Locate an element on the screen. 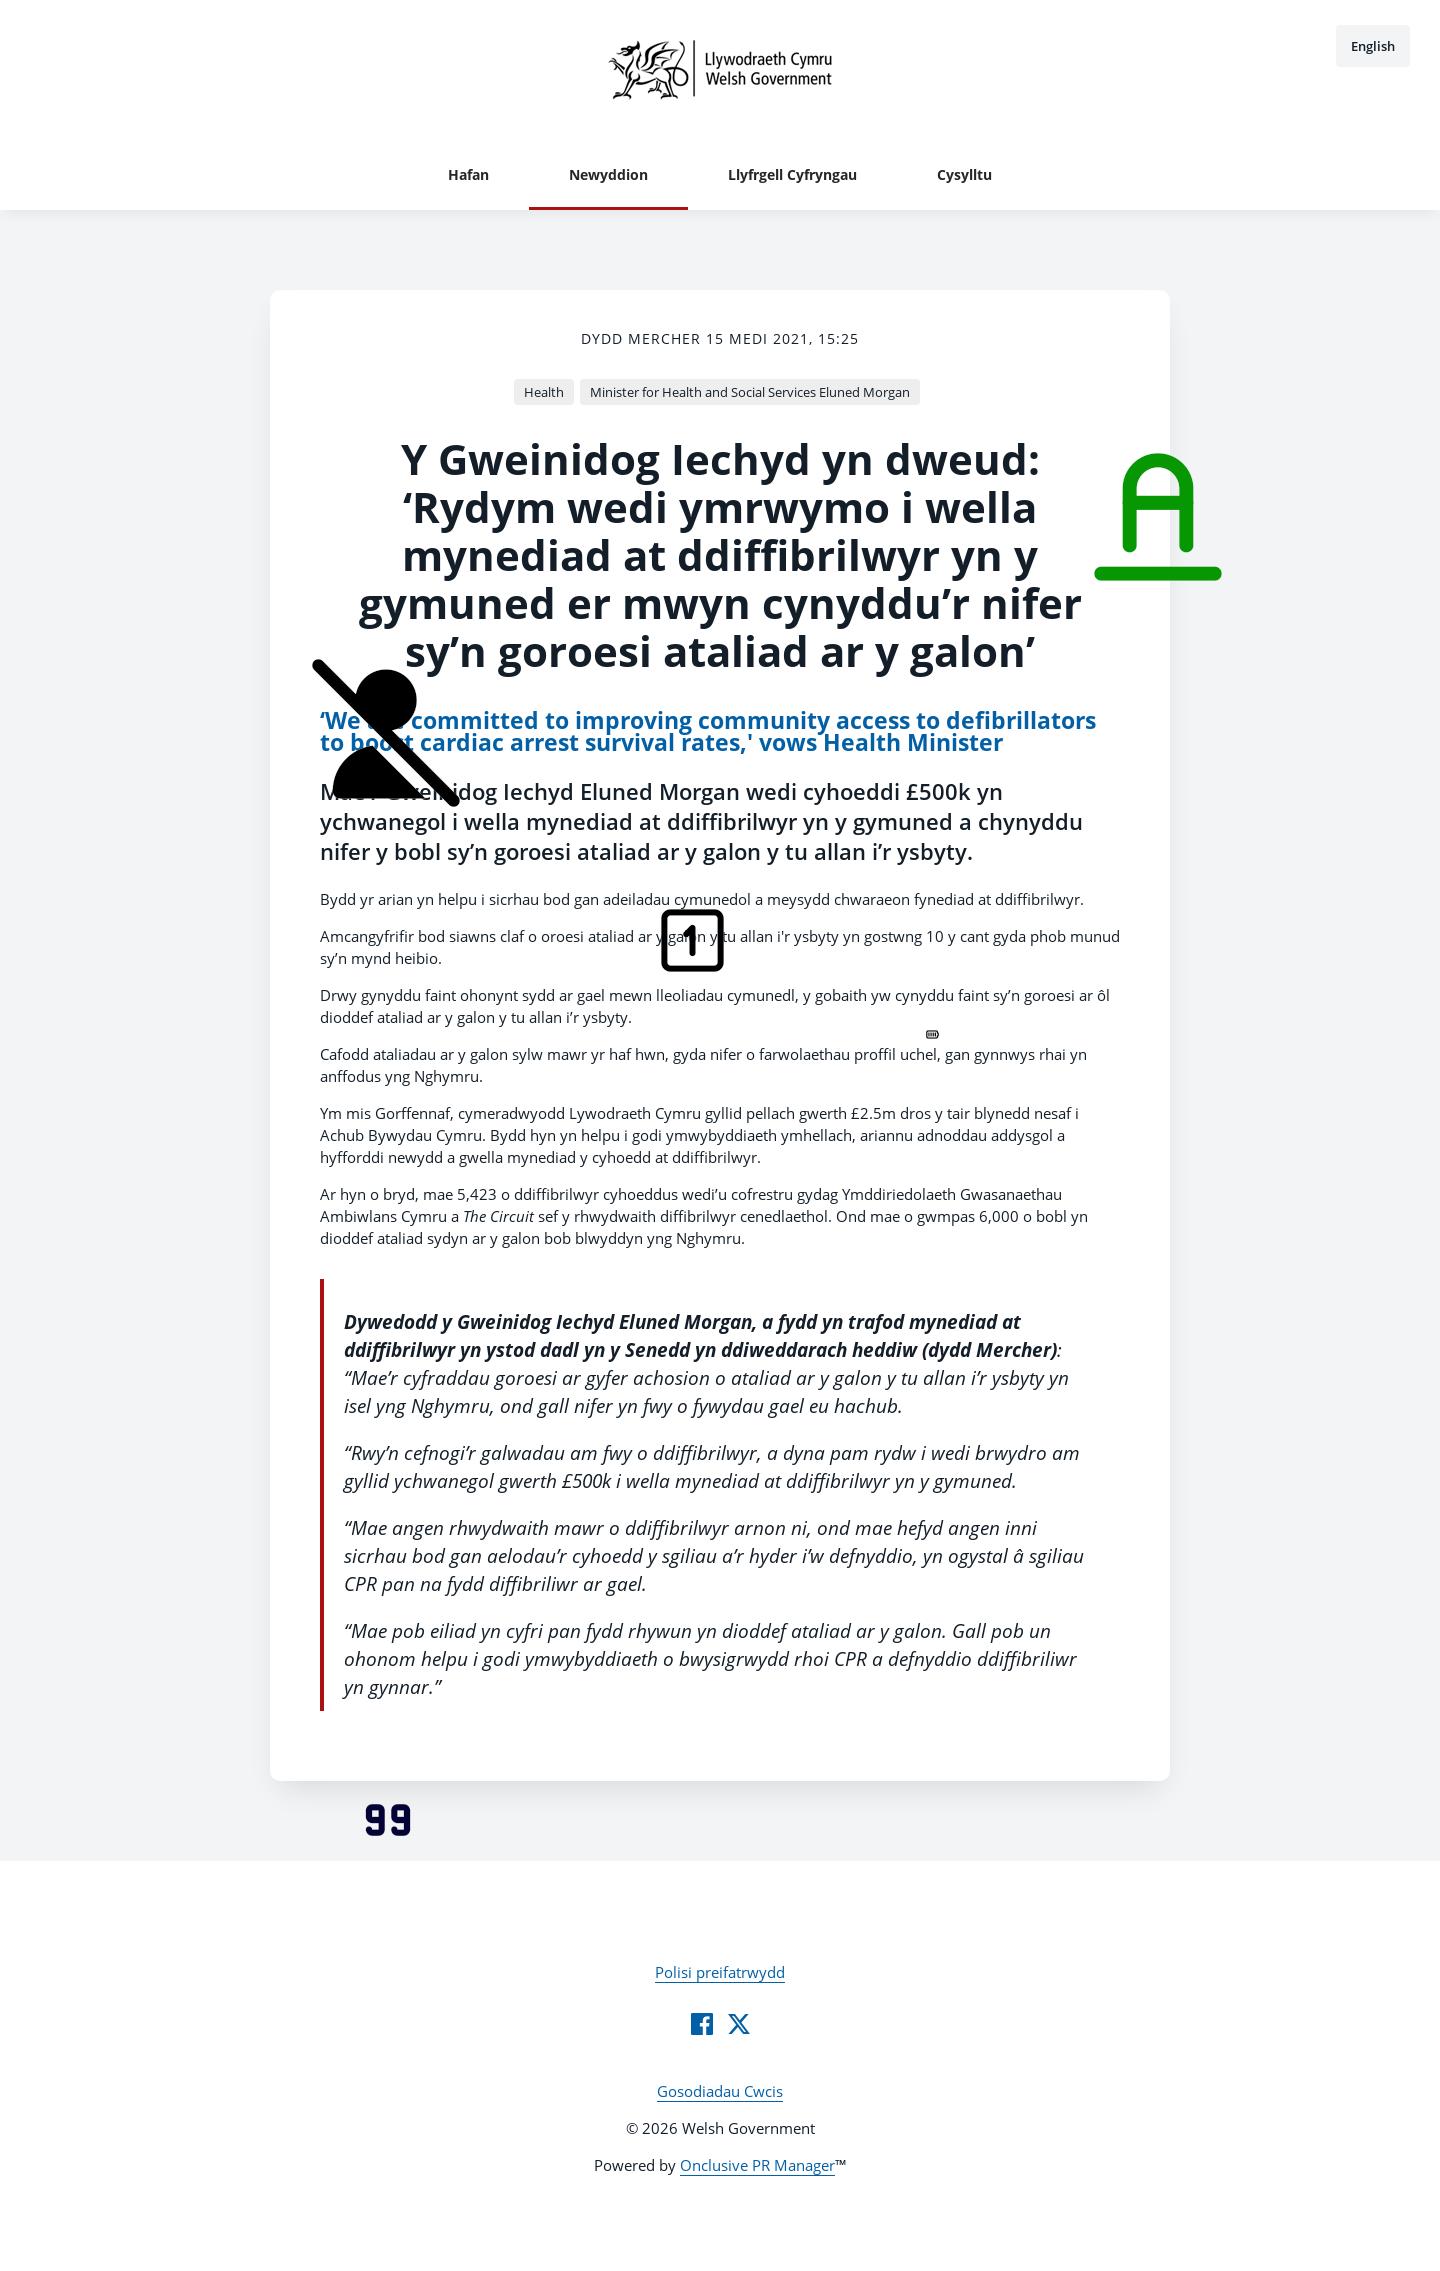  indicates 99 or more unread notifications is located at coordinates (388, 1820).